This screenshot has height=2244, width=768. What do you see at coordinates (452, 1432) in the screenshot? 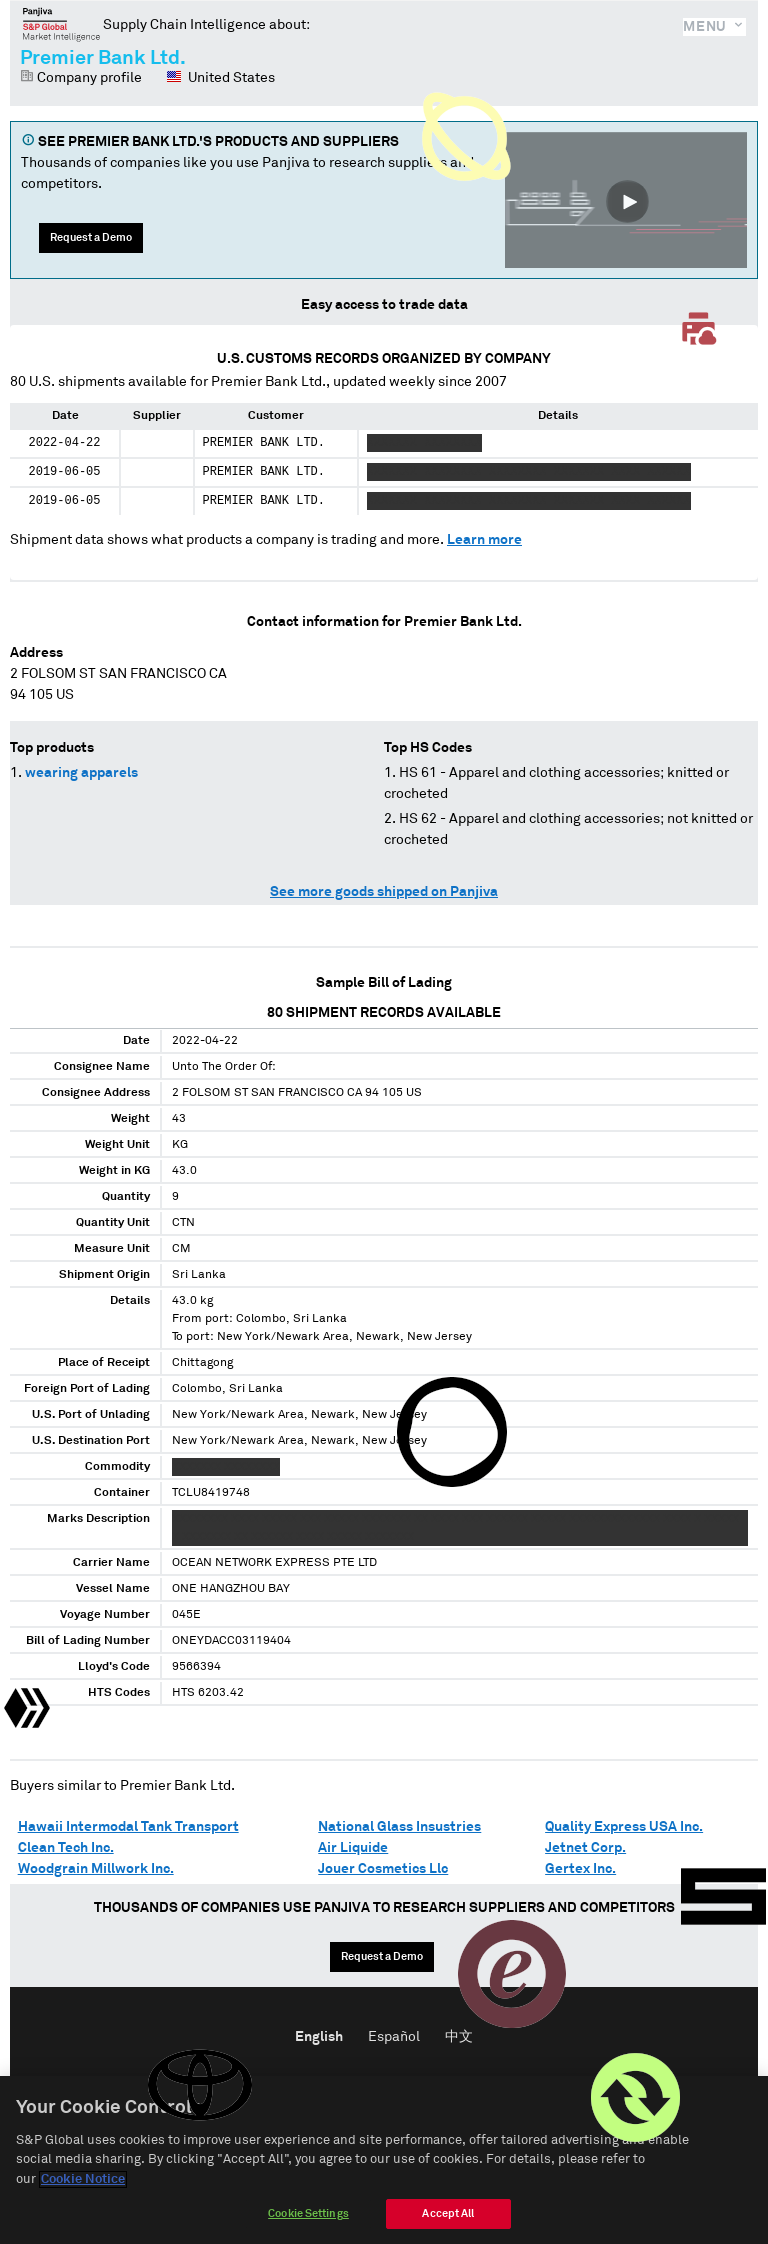
I see `ghost publishing platform logo` at bounding box center [452, 1432].